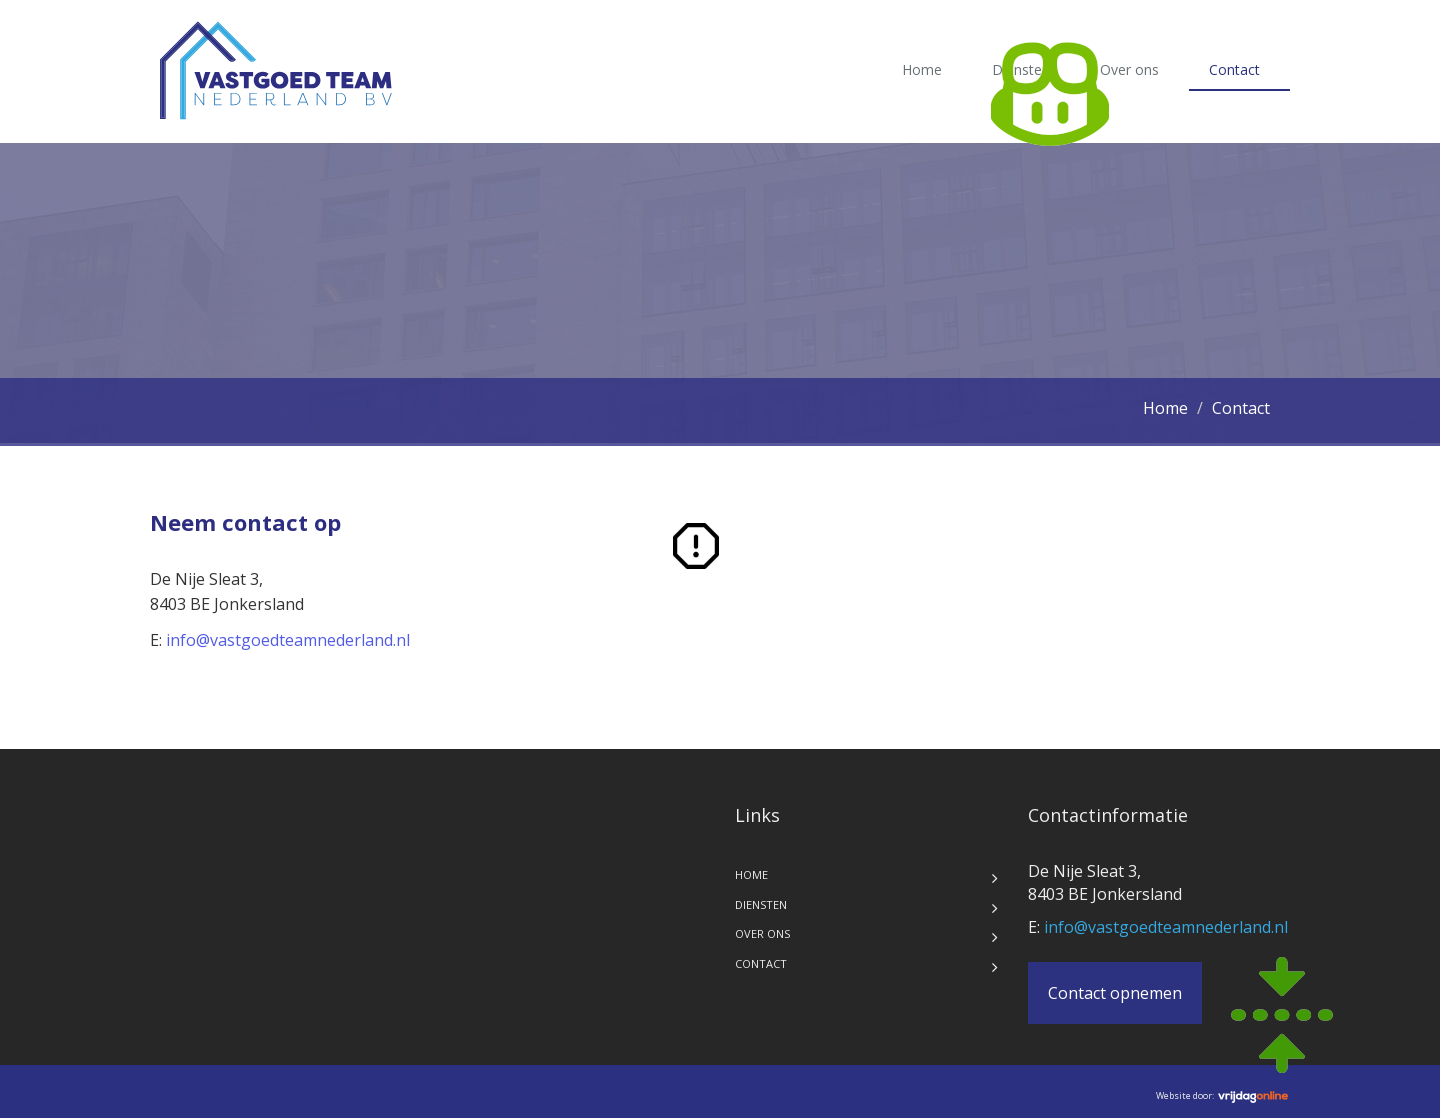 The height and width of the screenshot is (1118, 1440). What do you see at coordinates (1282, 1015) in the screenshot?
I see `collapse or hide content section` at bounding box center [1282, 1015].